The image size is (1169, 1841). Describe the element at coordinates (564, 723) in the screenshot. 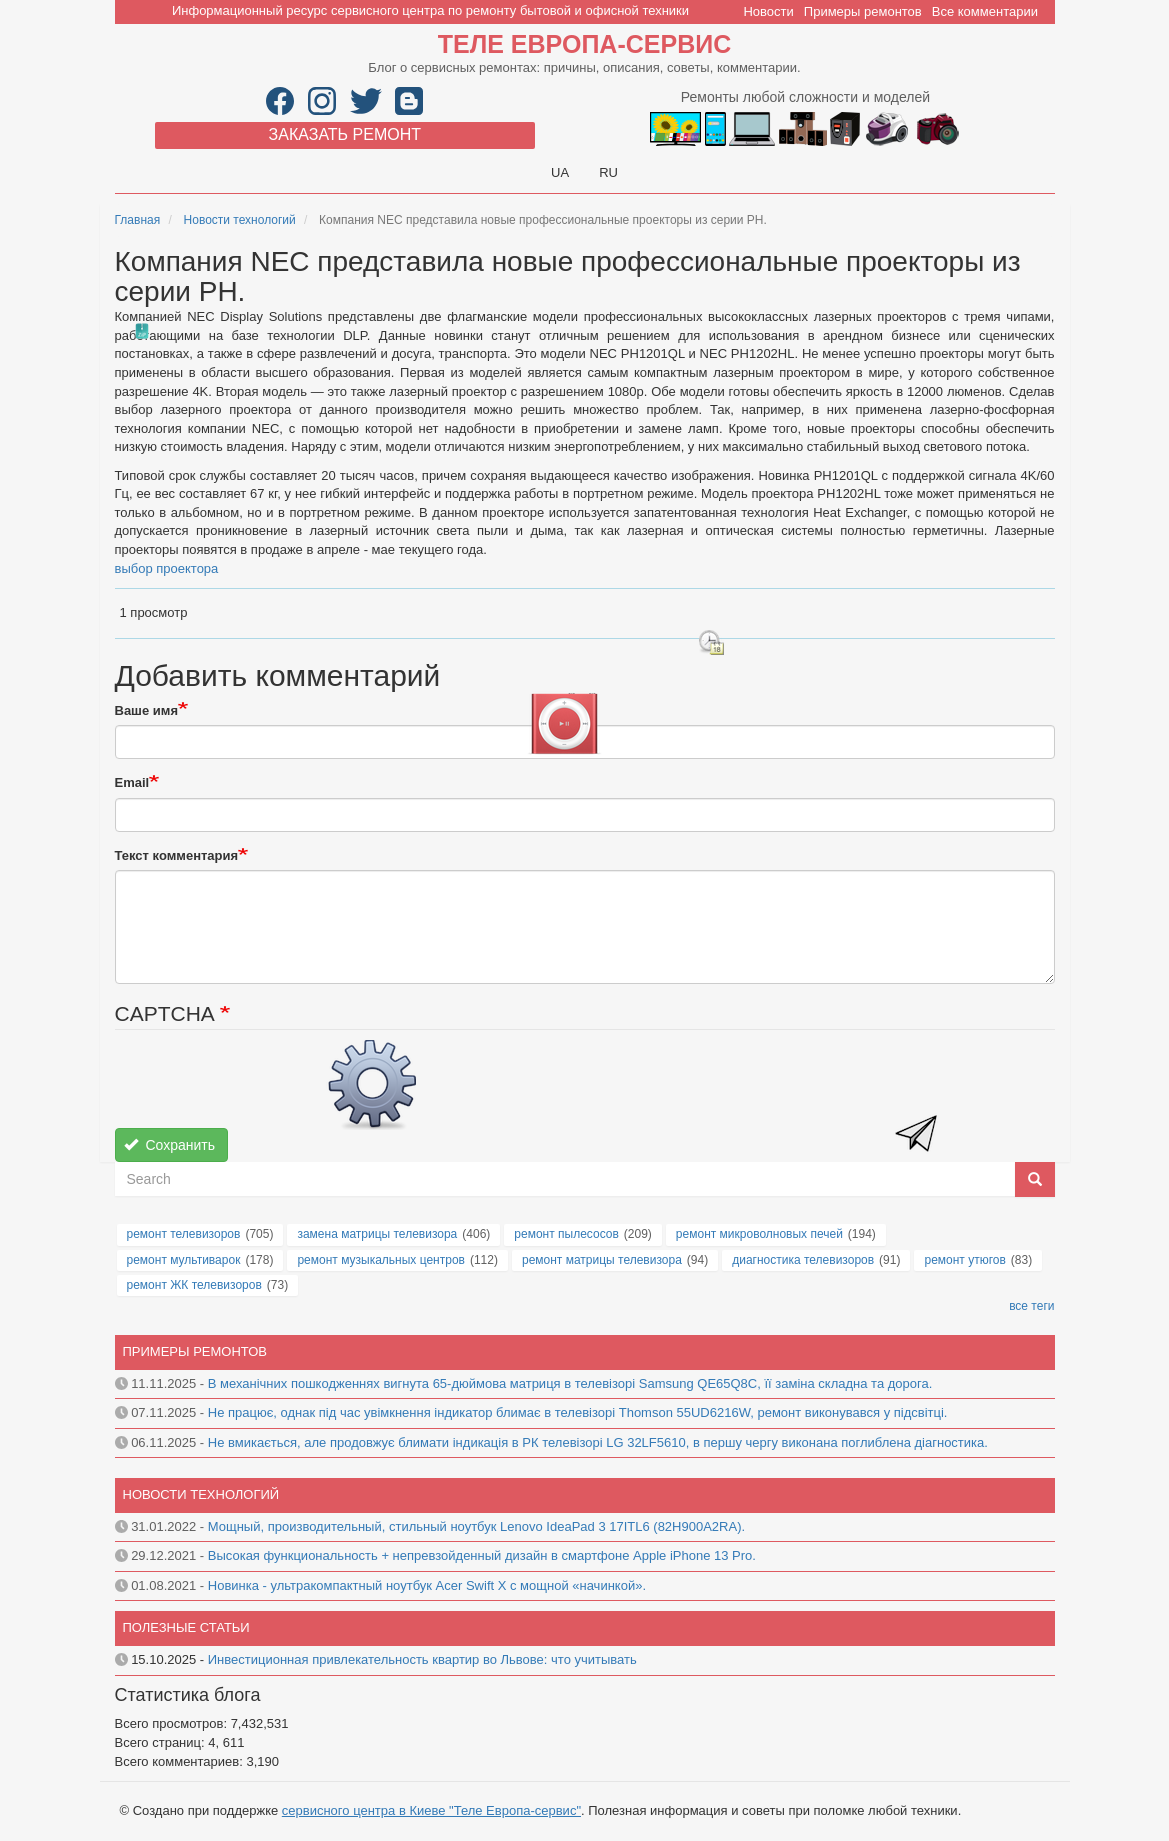

I see `iPod shuffle device connected` at that location.